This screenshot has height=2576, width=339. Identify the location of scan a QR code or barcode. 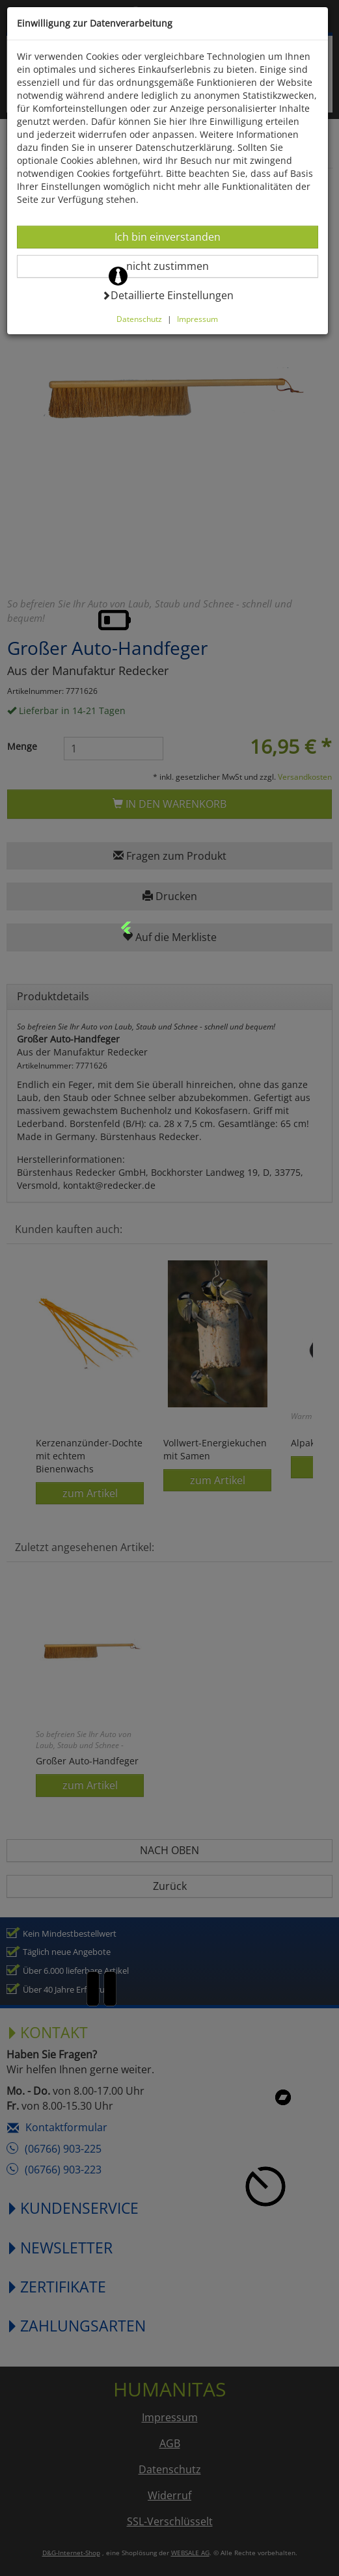
(265, 2186).